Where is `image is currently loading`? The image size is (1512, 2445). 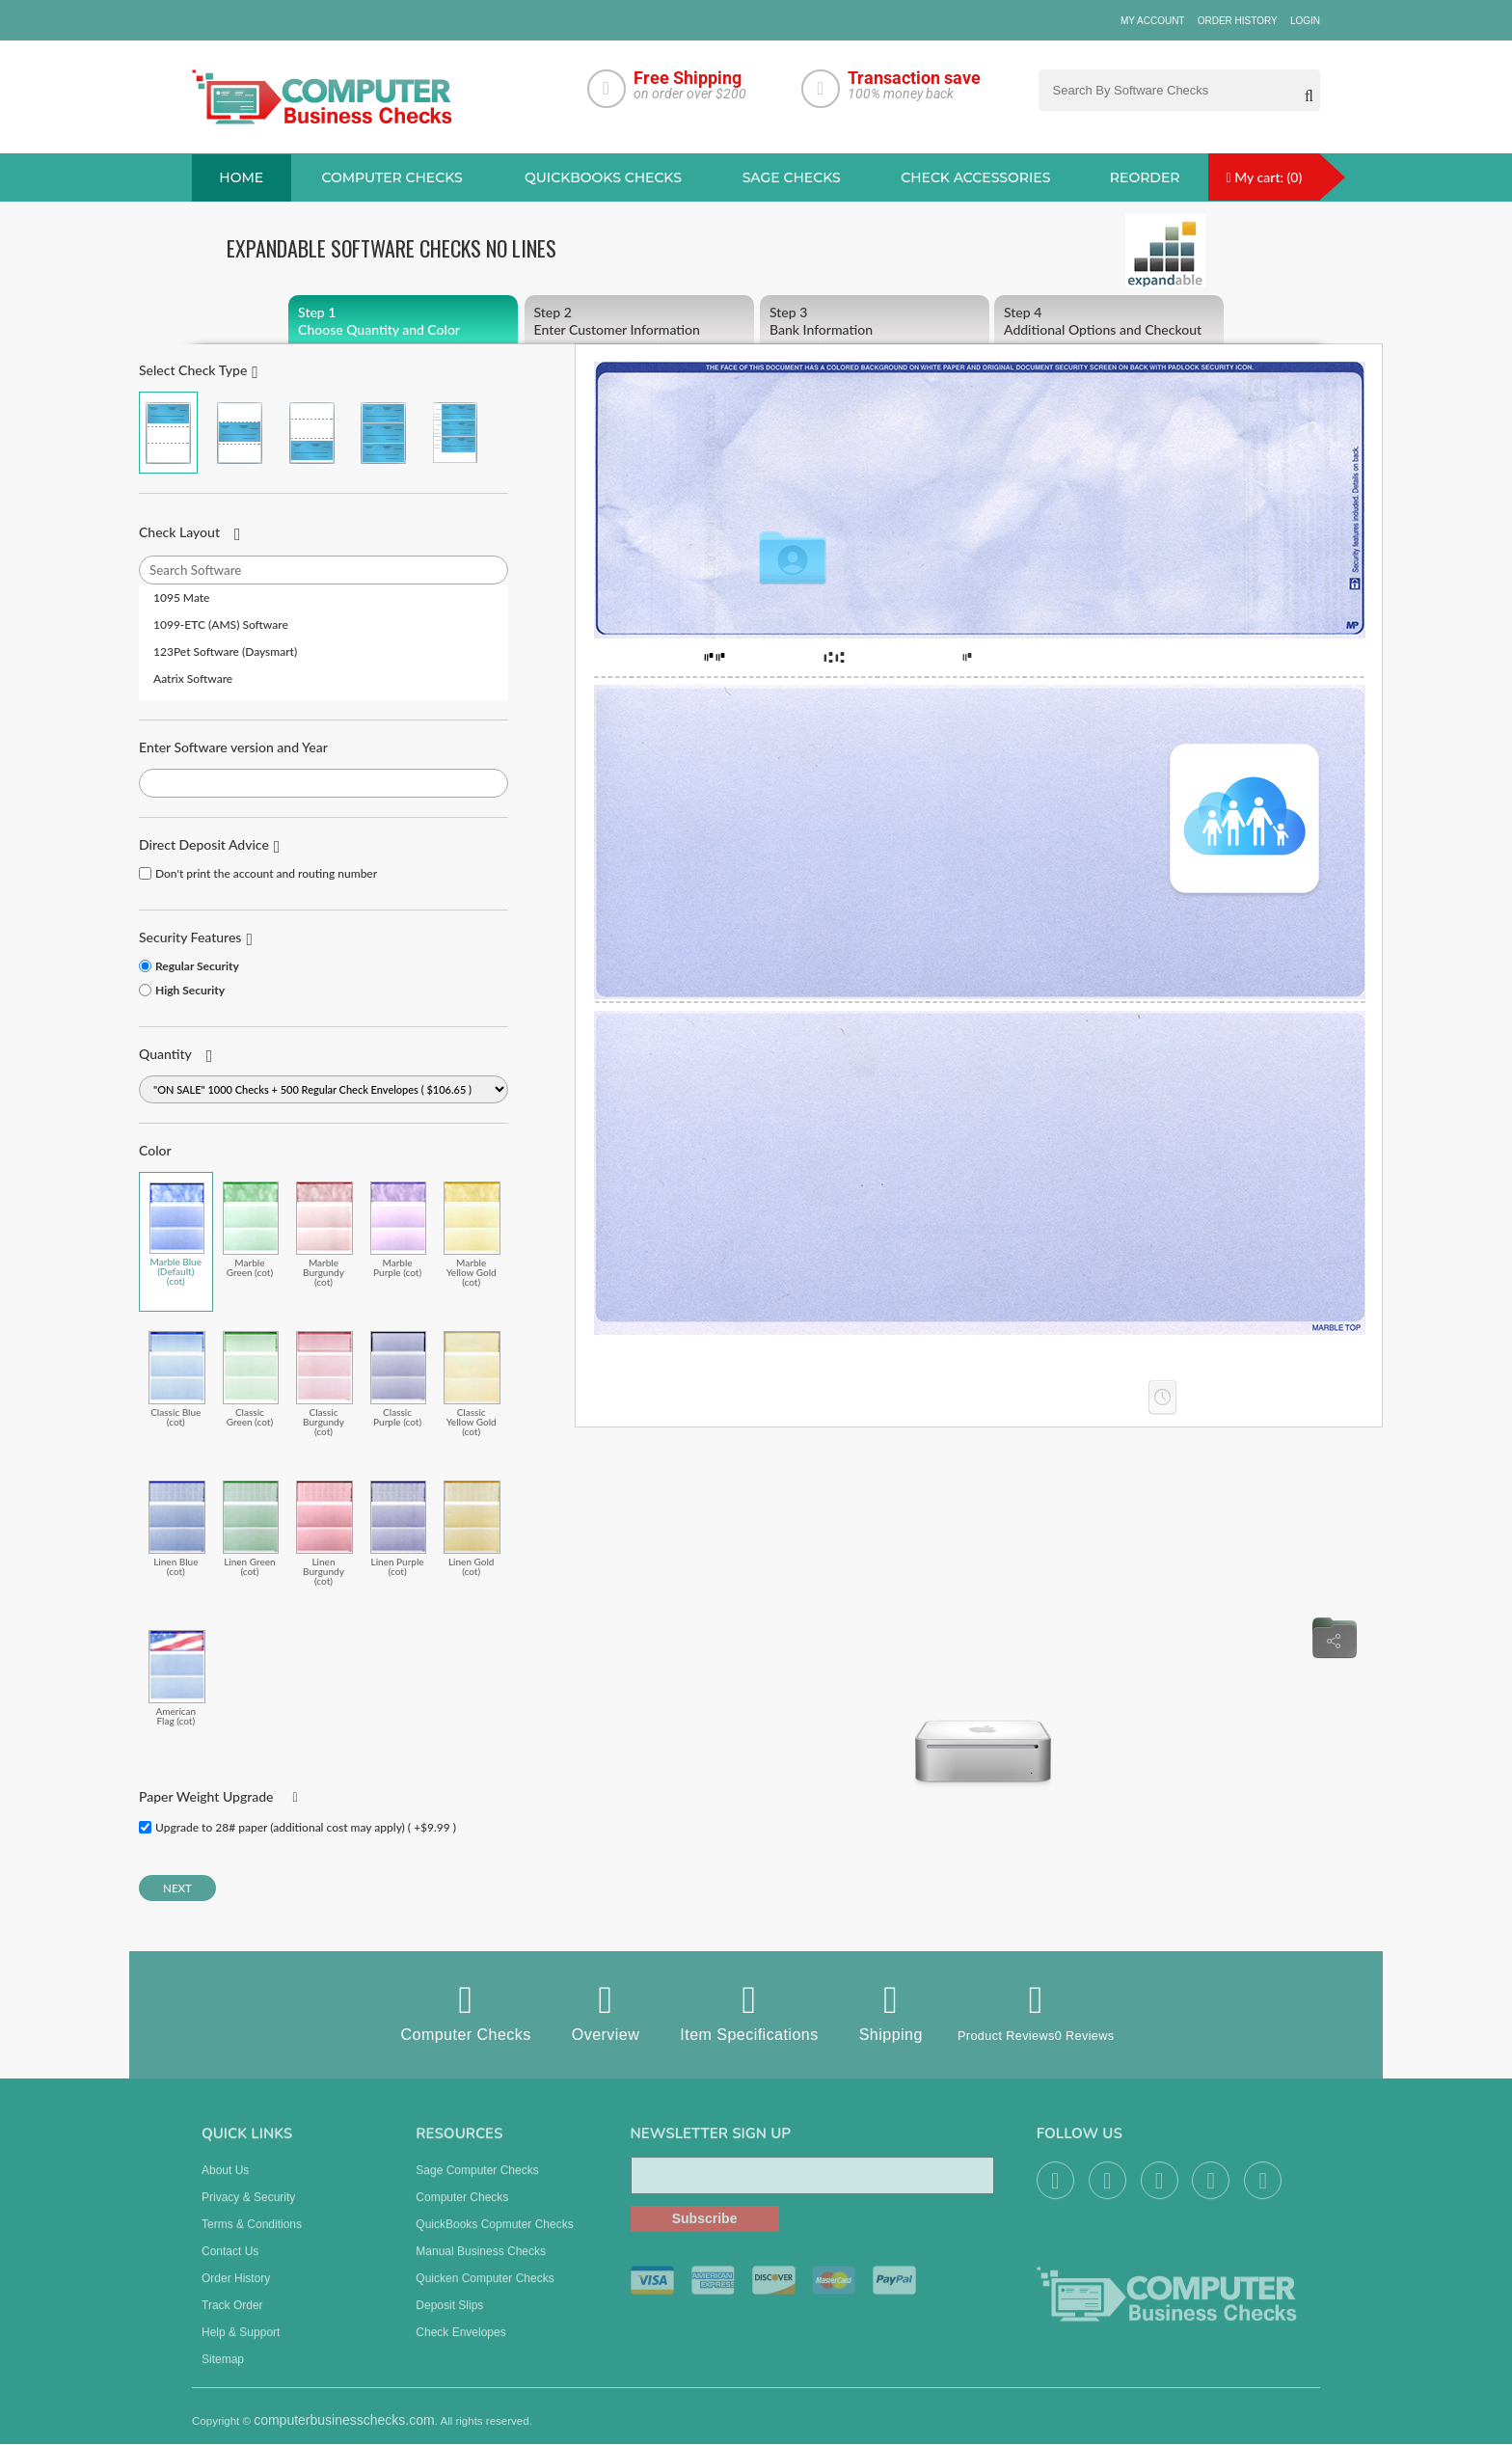 image is currently loading is located at coordinates (1162, 1397).